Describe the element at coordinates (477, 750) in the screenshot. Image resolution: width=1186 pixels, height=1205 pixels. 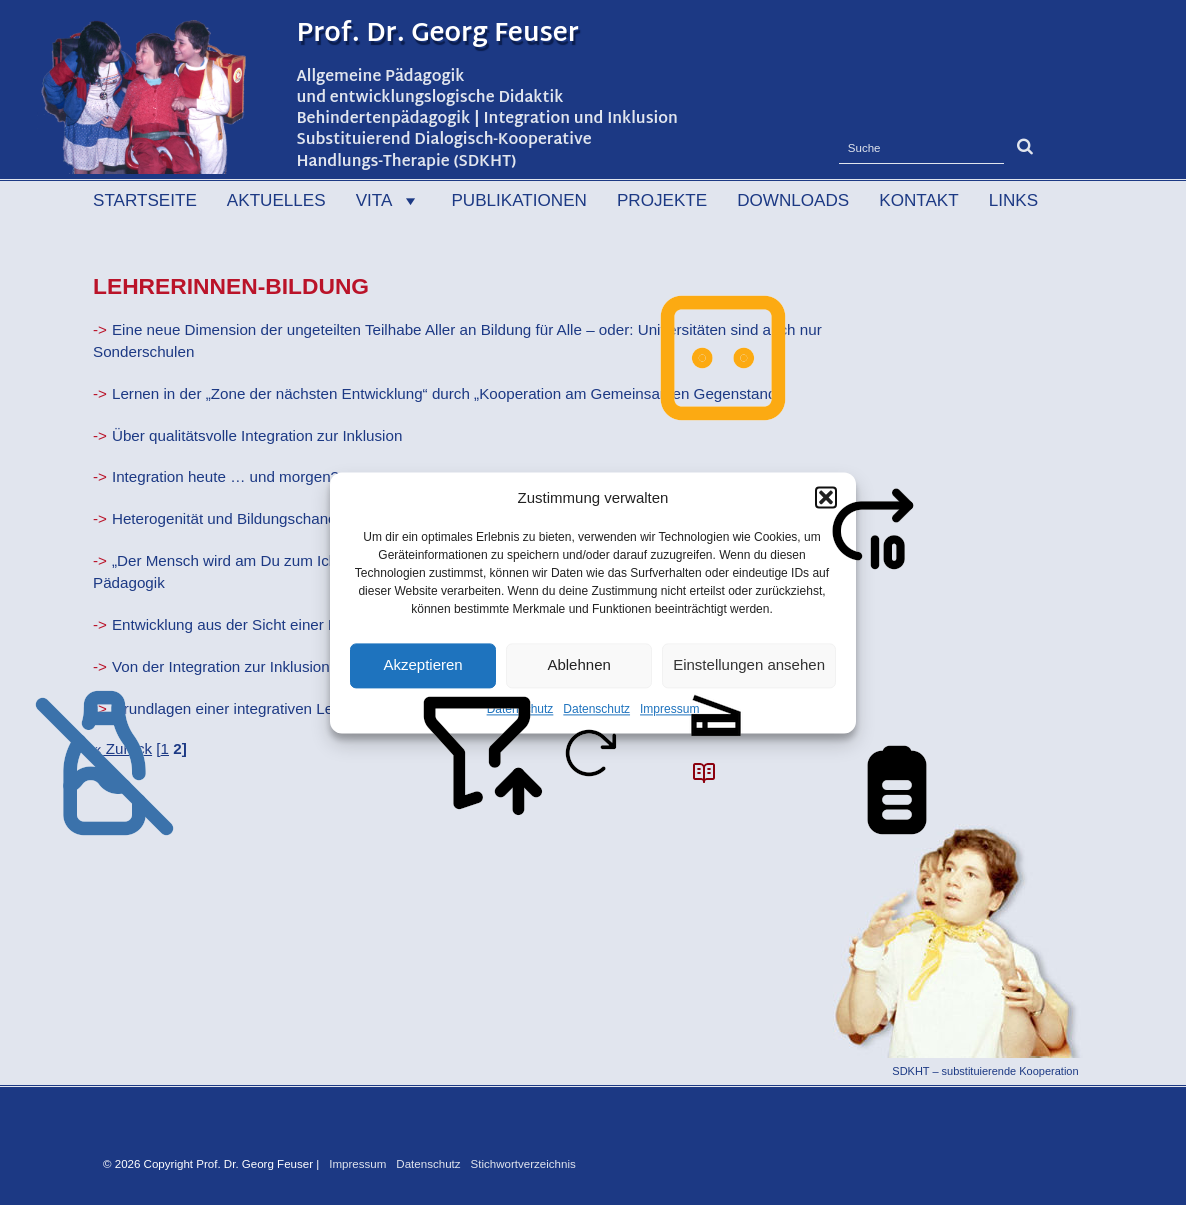
I see `sort filtered results in ascending order` at that location.